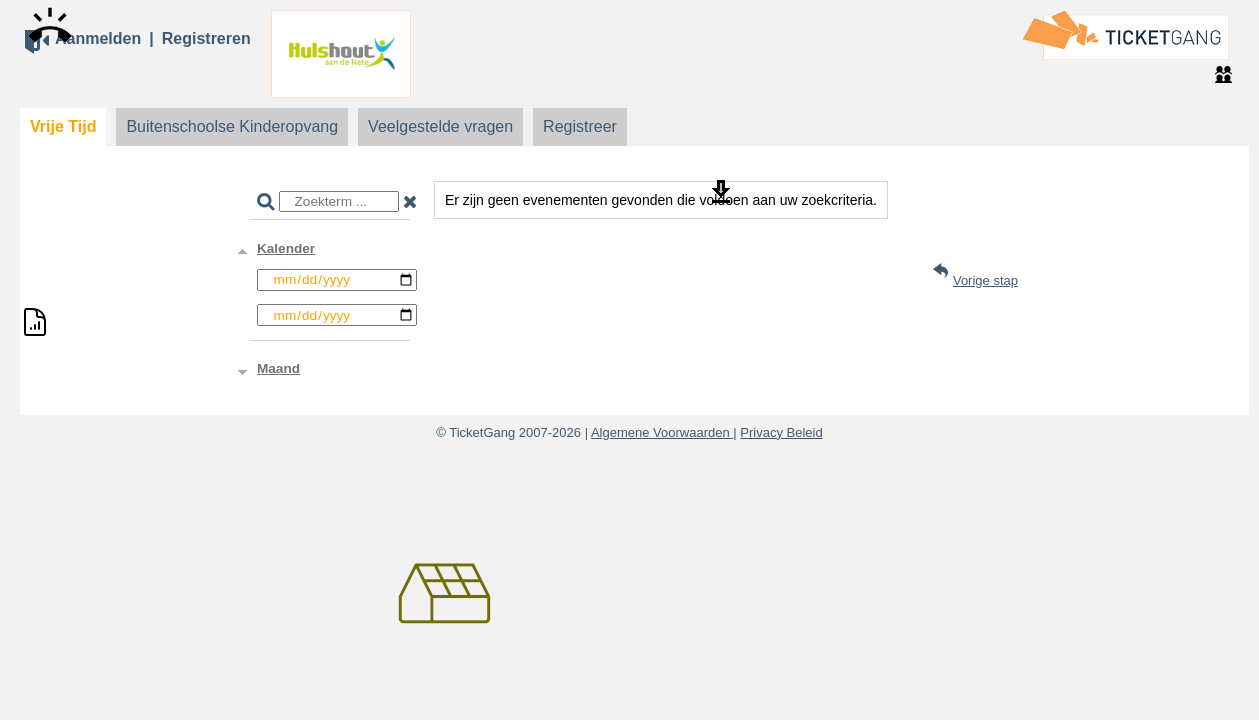  Describe the element at coordinates (1223, 74) in the screenshot. I see `view all team members` at that location.